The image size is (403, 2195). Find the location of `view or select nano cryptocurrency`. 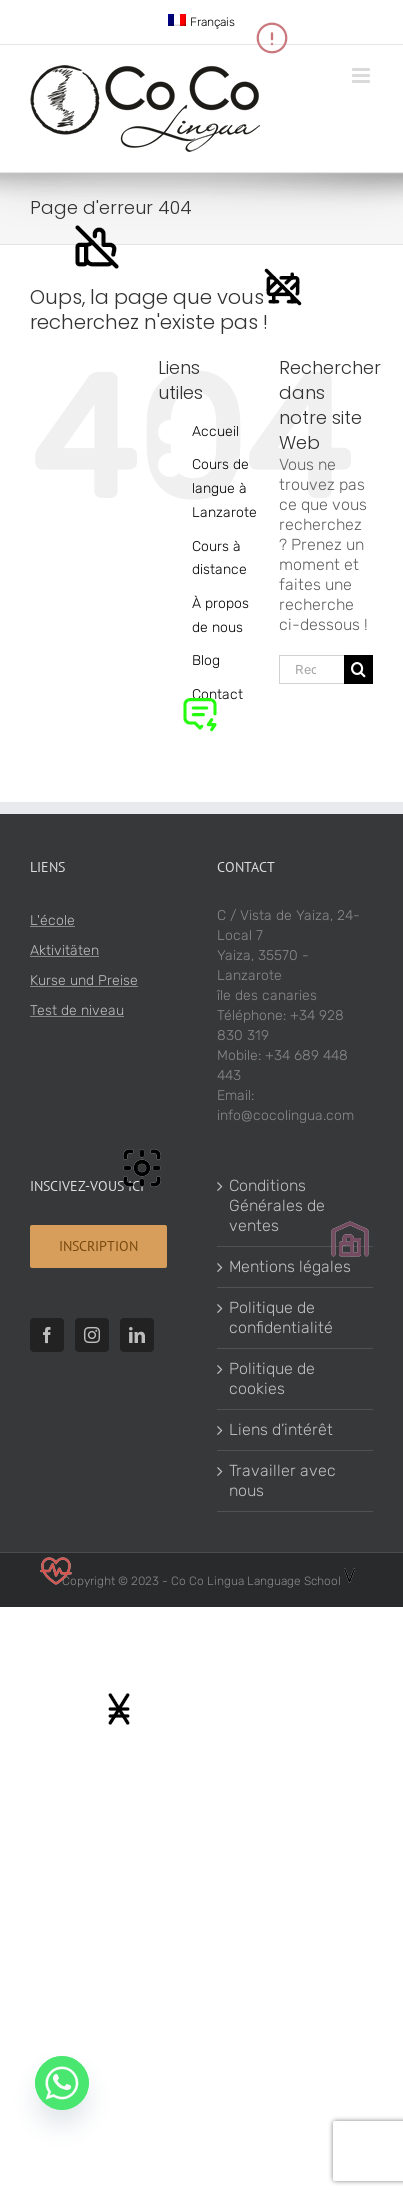

view or select nano cryptocurrency is located at coordinates (119, 1709).